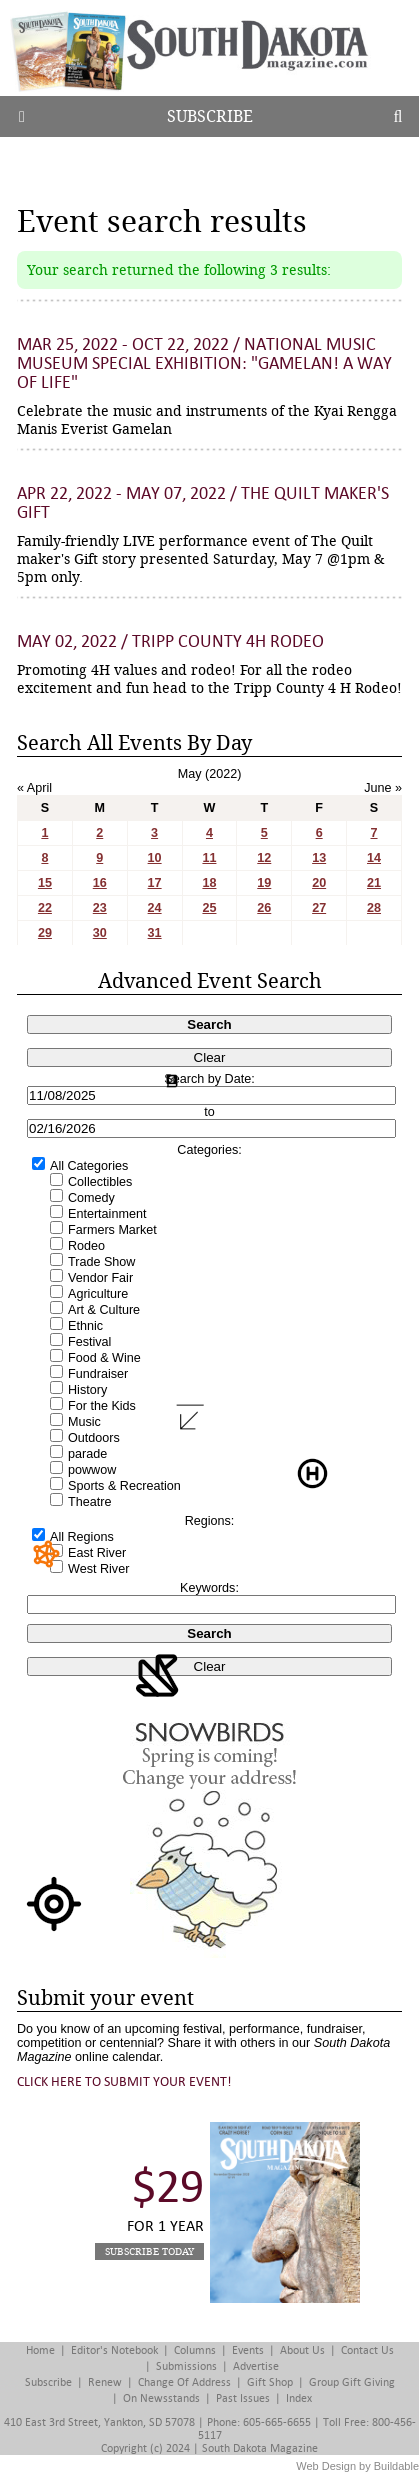  I want to click on center map on current location, so click(54, 1904).